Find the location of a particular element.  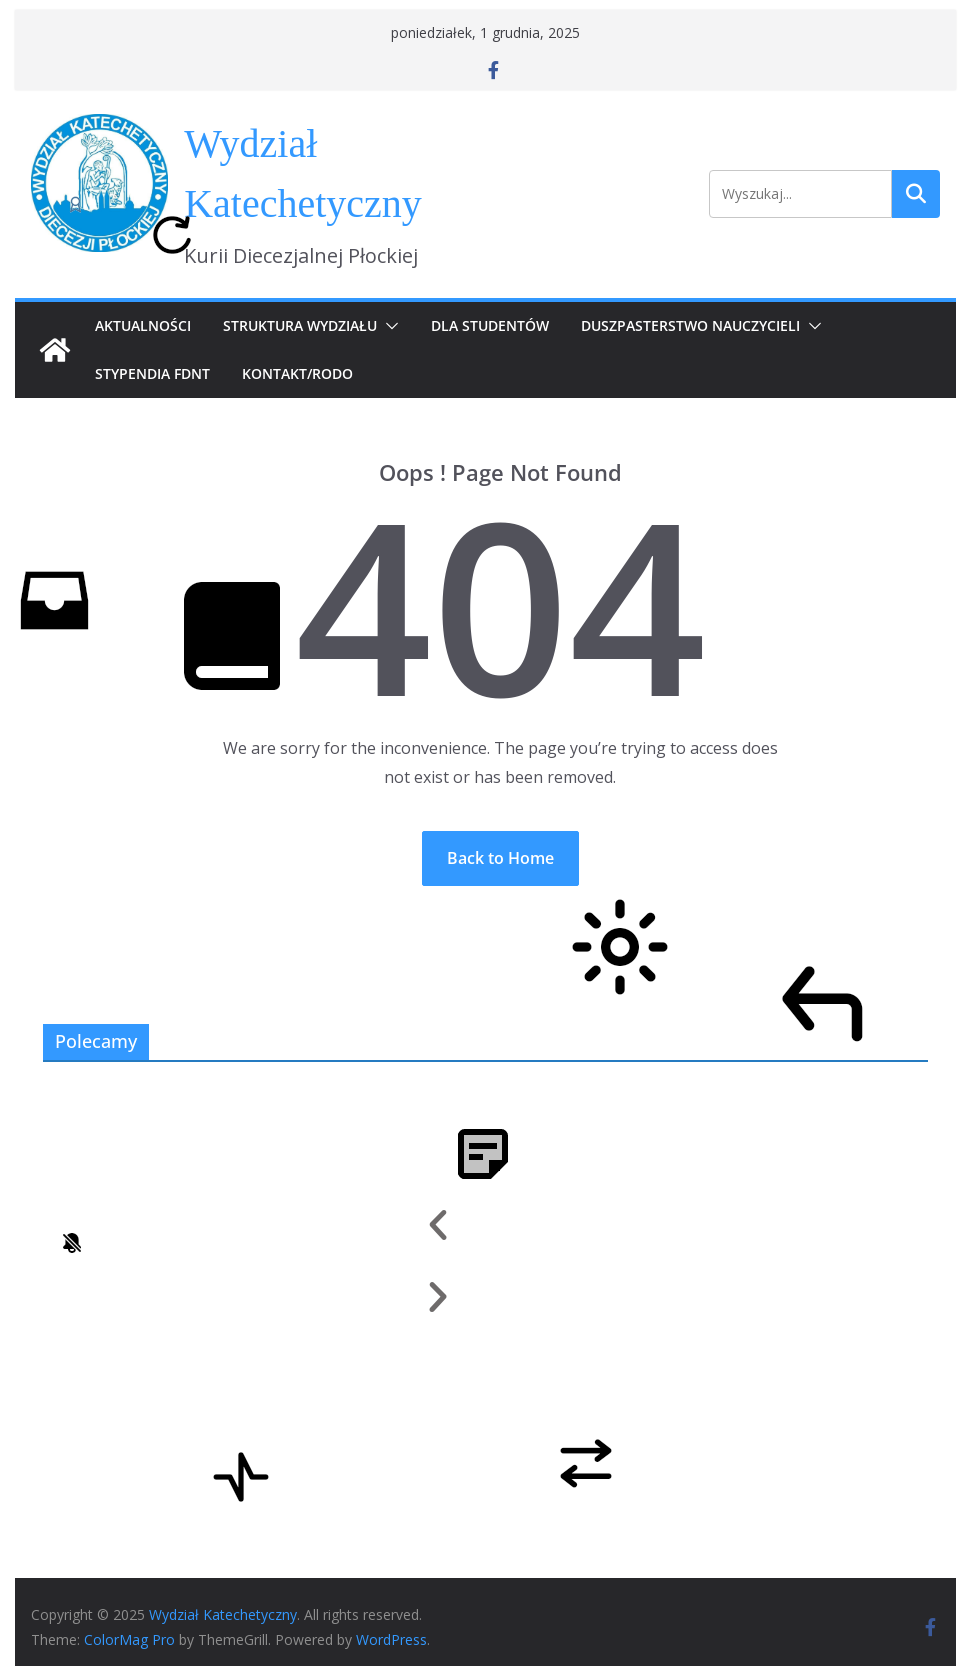

swap or exchange items is located at coordinates (586, 1462).